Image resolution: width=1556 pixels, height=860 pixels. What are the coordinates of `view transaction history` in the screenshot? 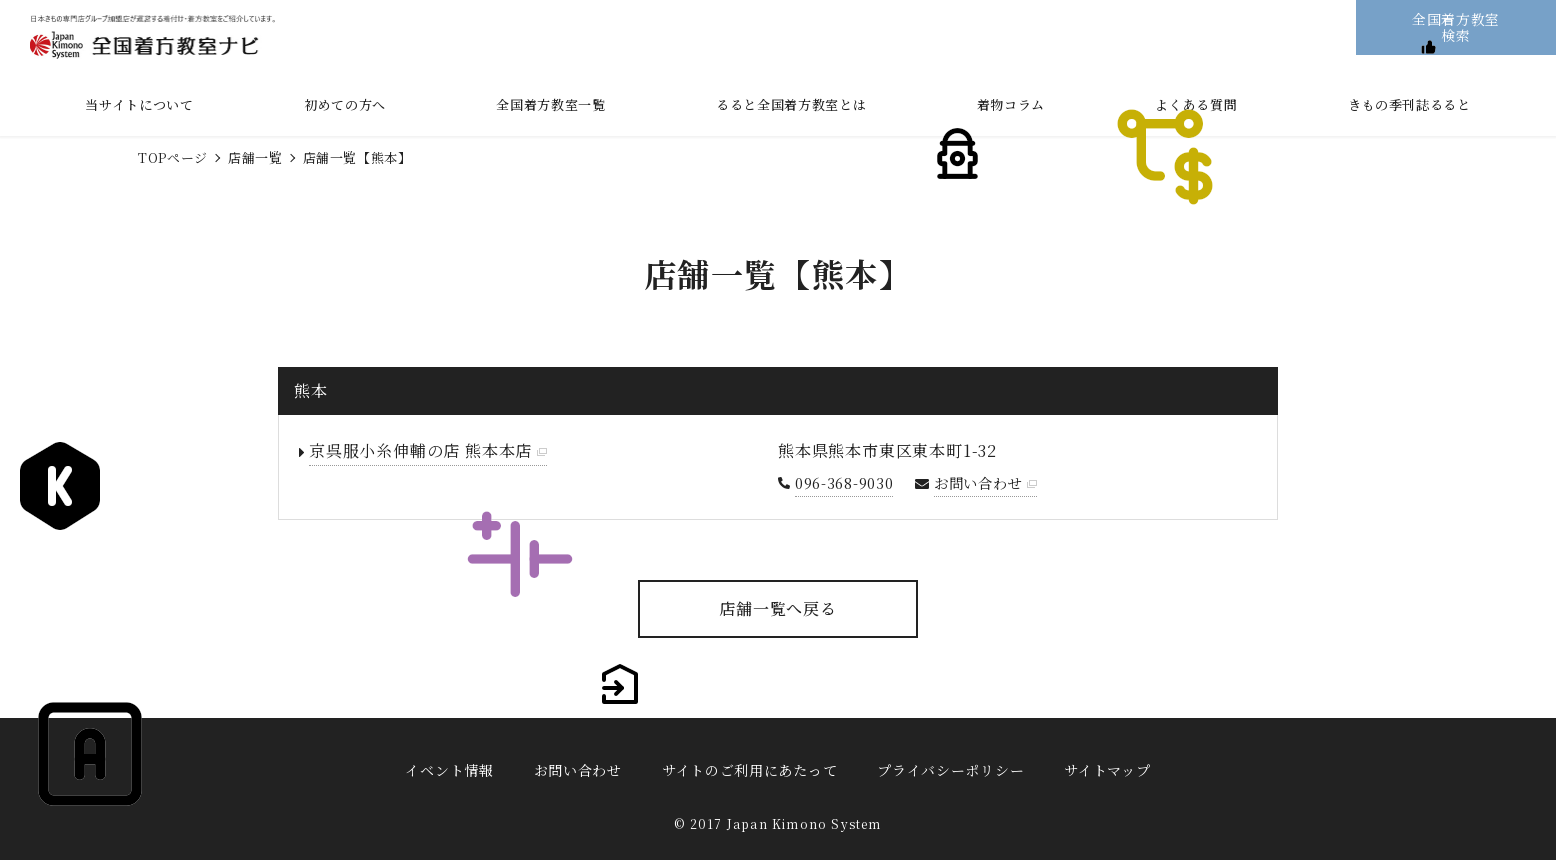 It's located at (1165, 157).